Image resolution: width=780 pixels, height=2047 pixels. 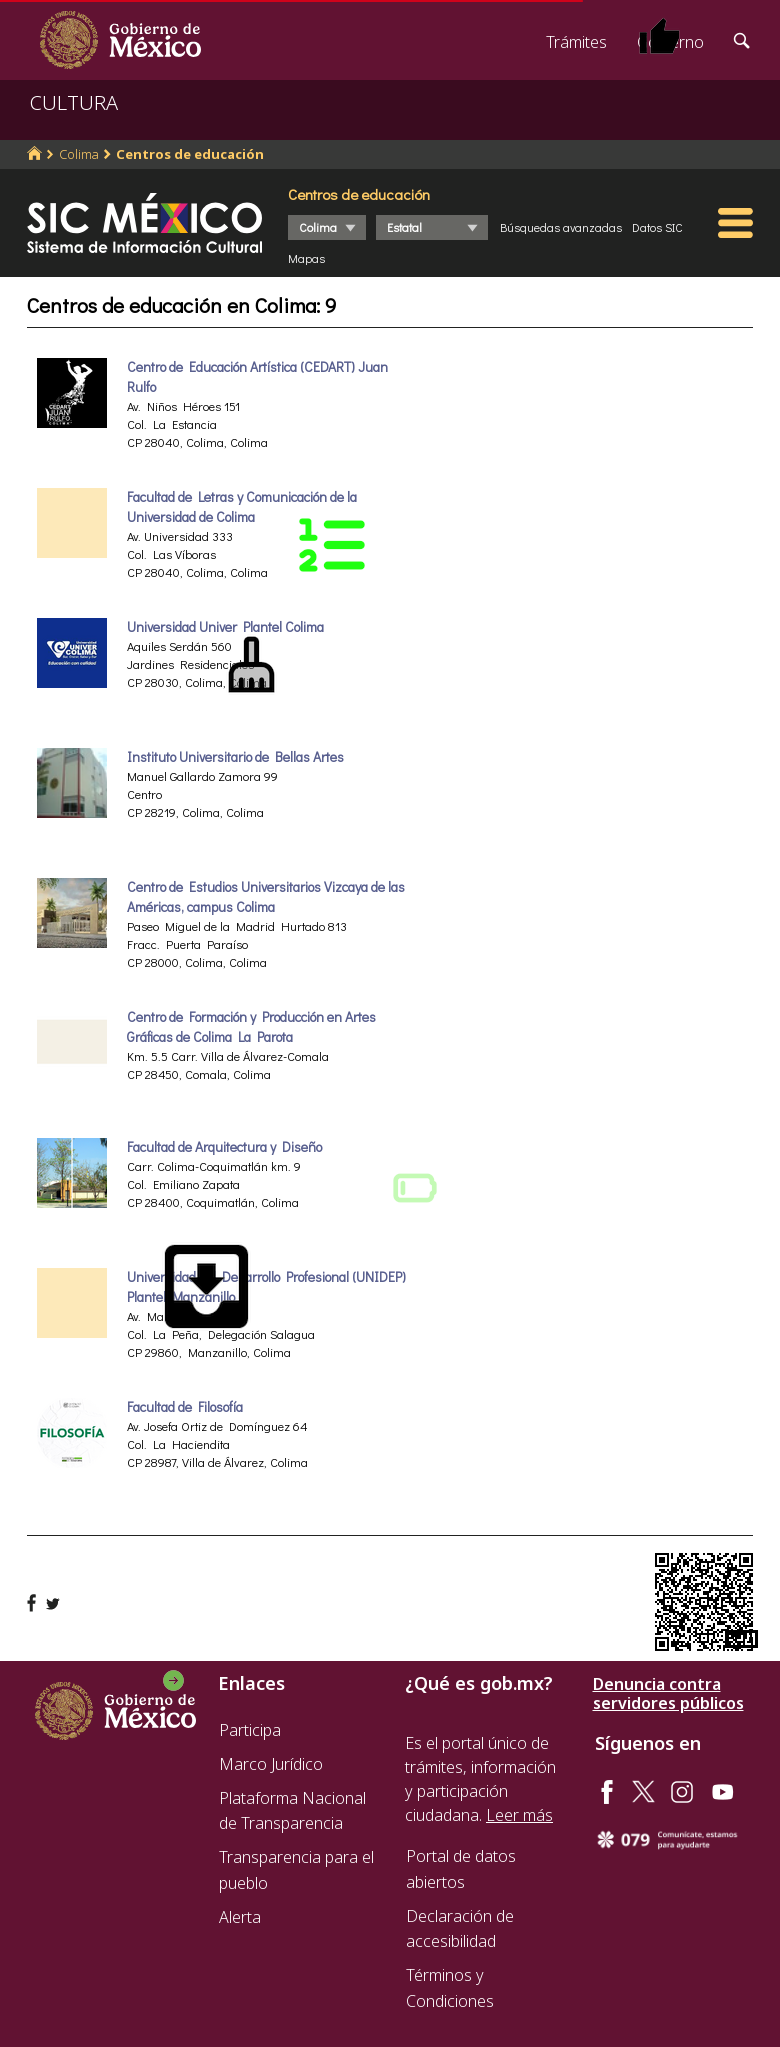 I want to click on access ruler or measurement tool, so click(x=742, y=1639).